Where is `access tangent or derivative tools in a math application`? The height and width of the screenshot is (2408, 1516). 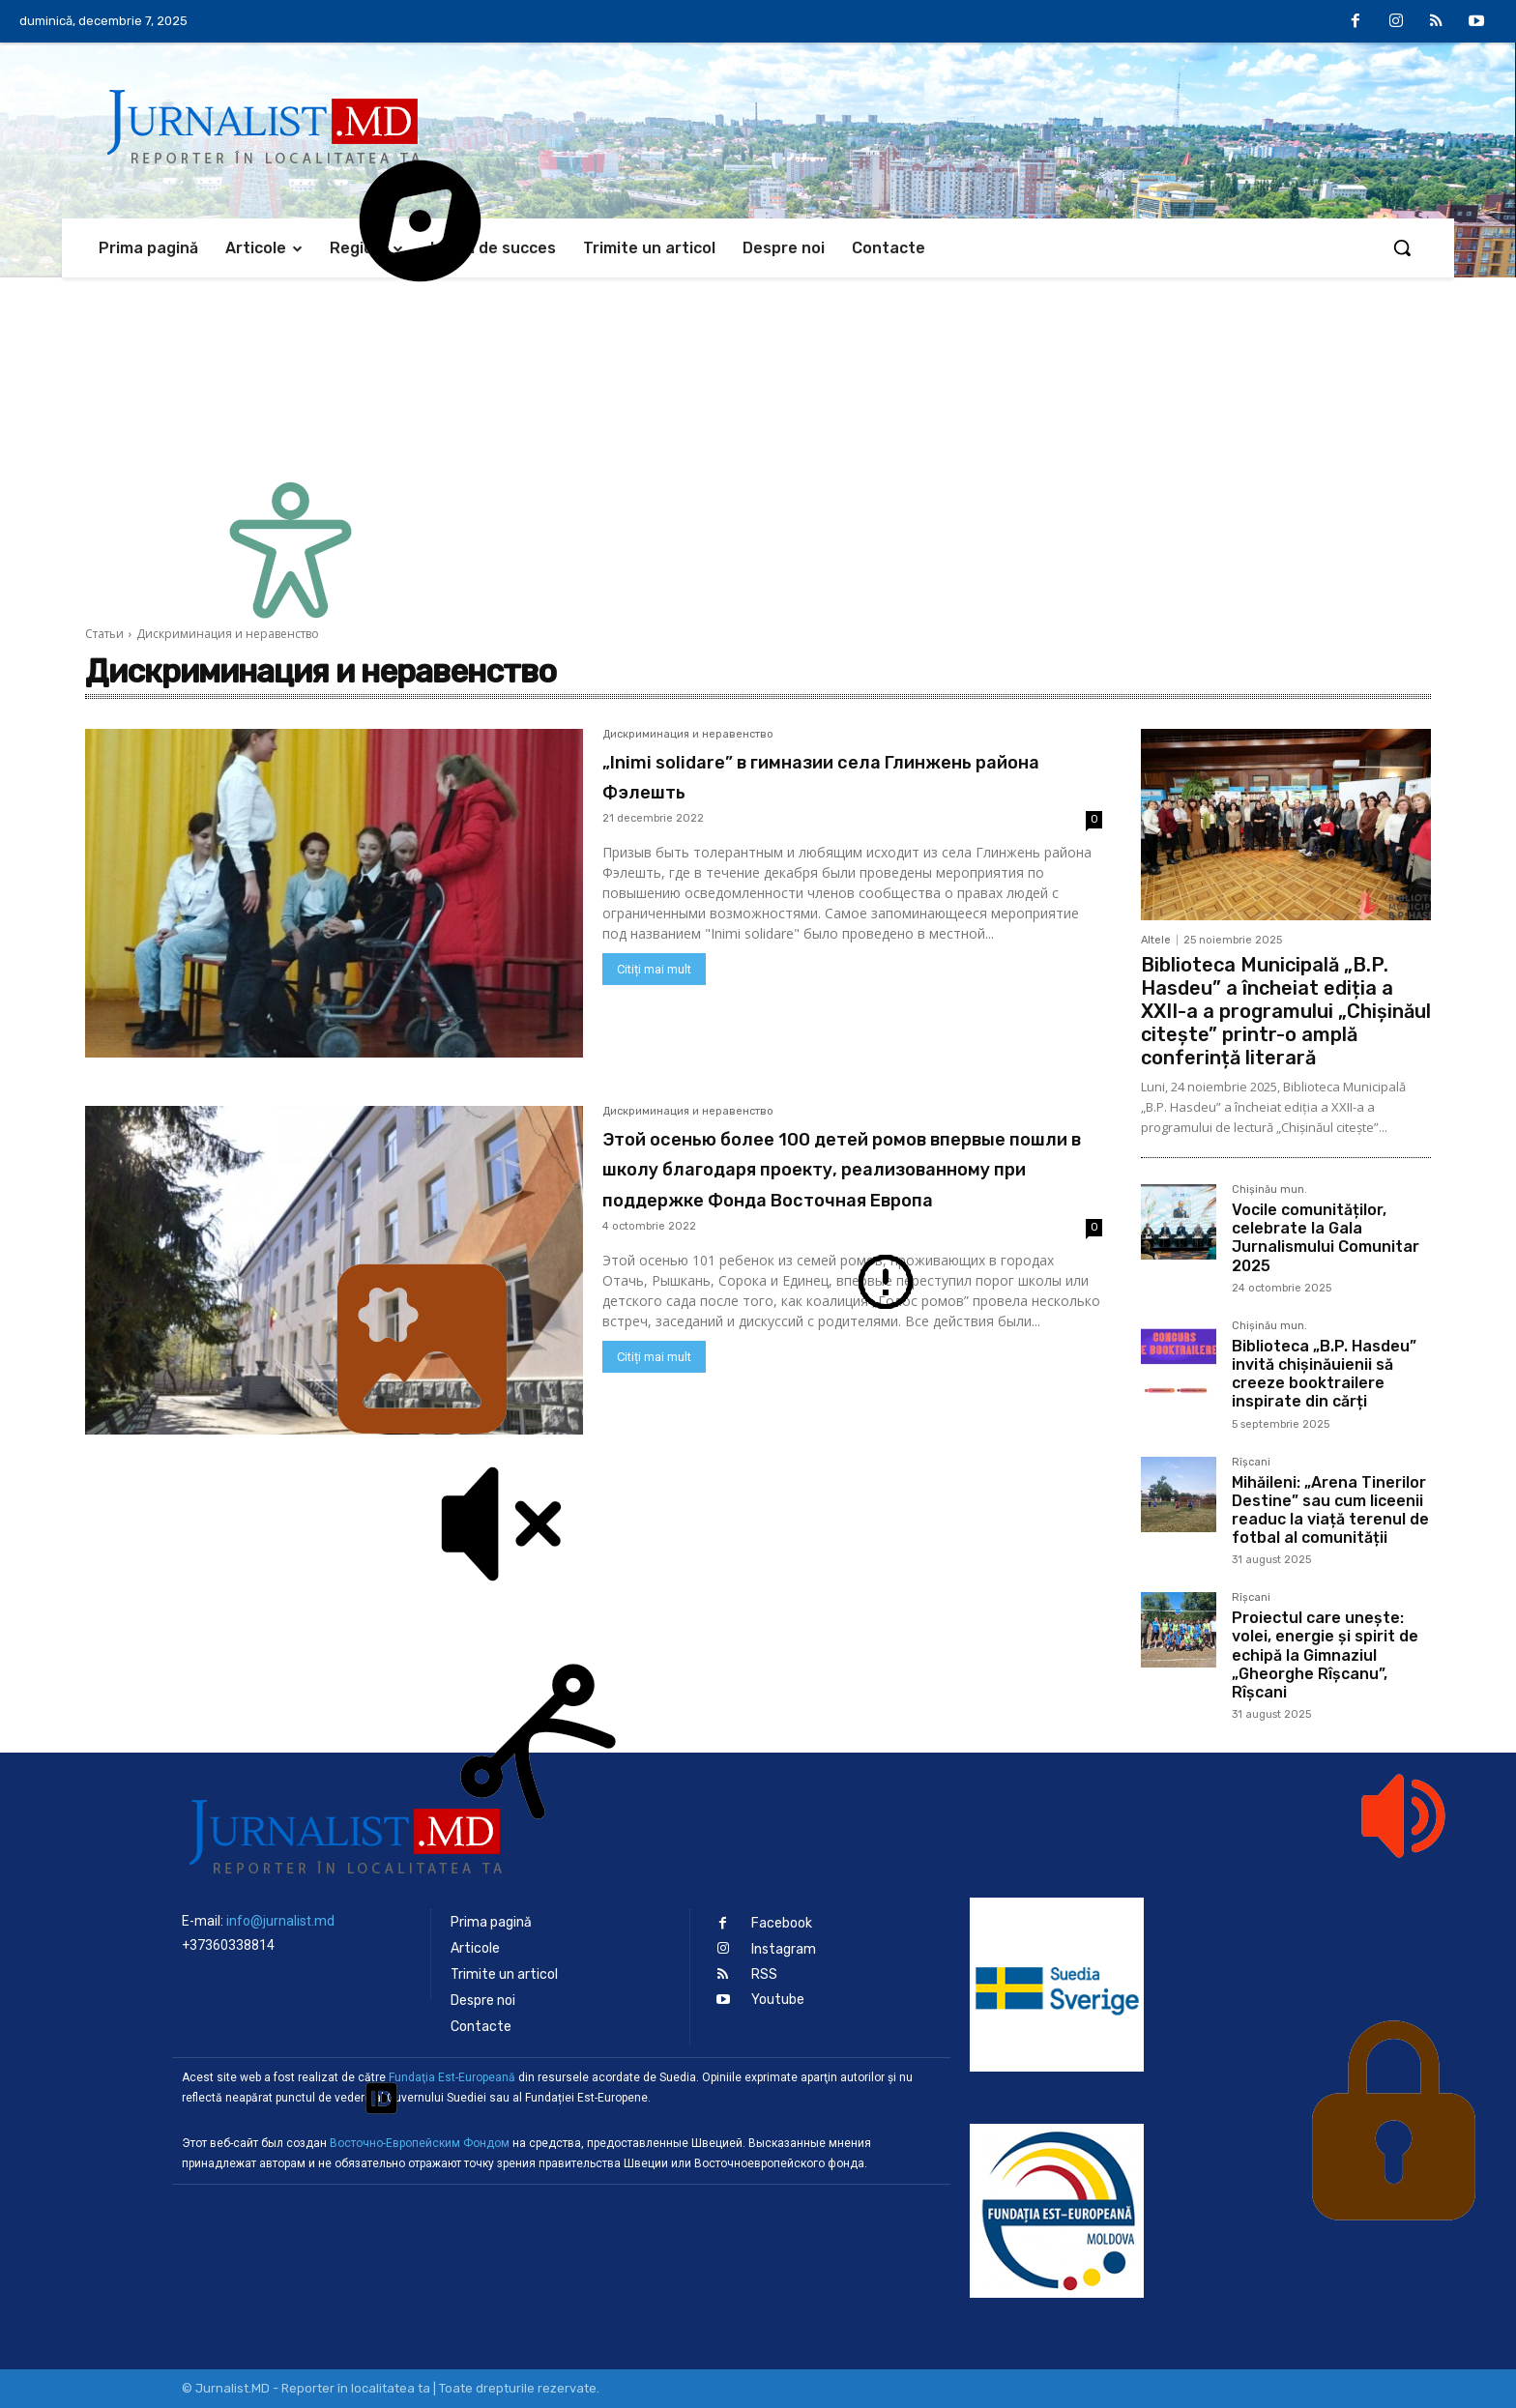
access tangent or derivative tools in a math application is located at coordinates (538, 1741).